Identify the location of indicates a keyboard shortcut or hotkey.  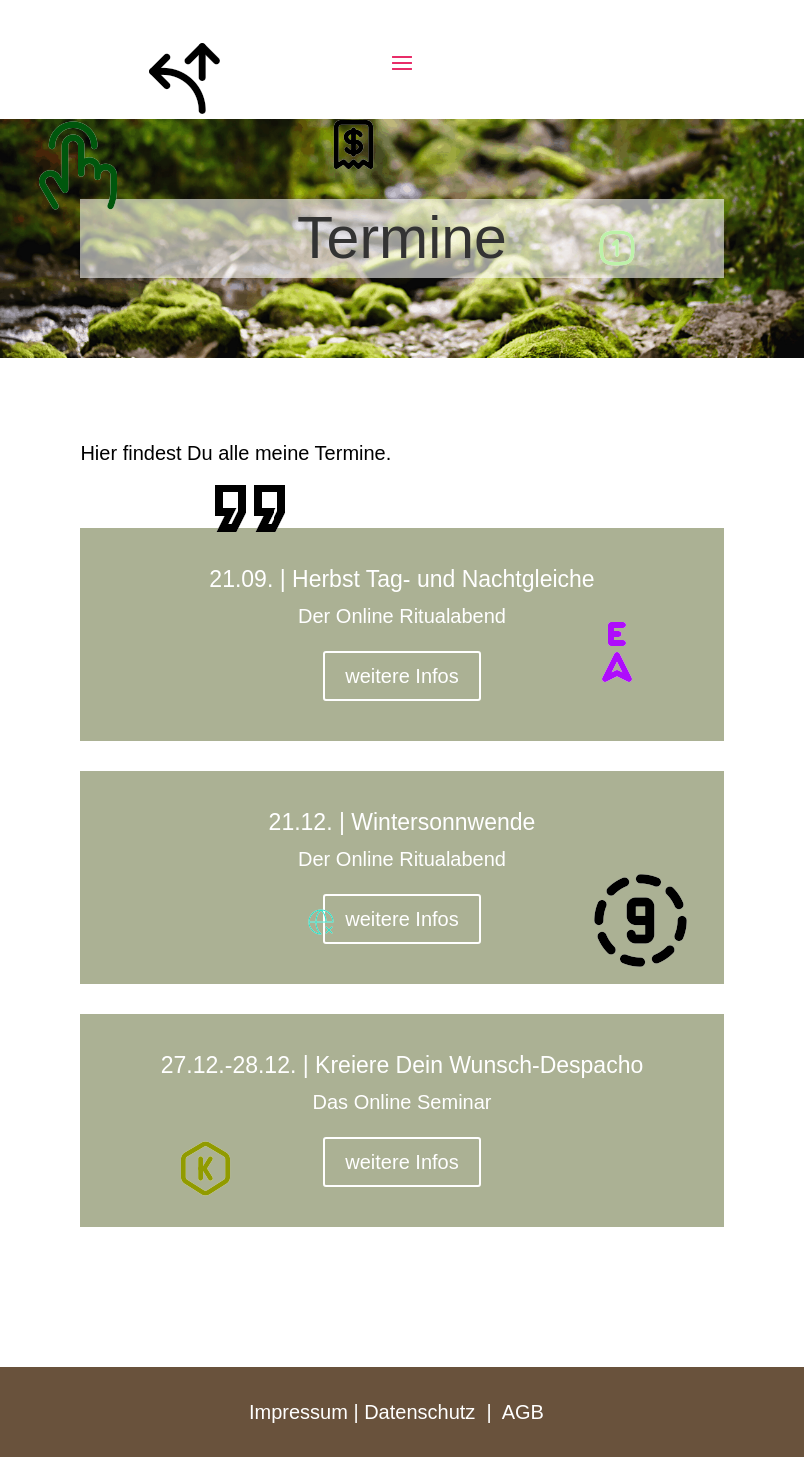
(205, 1168).